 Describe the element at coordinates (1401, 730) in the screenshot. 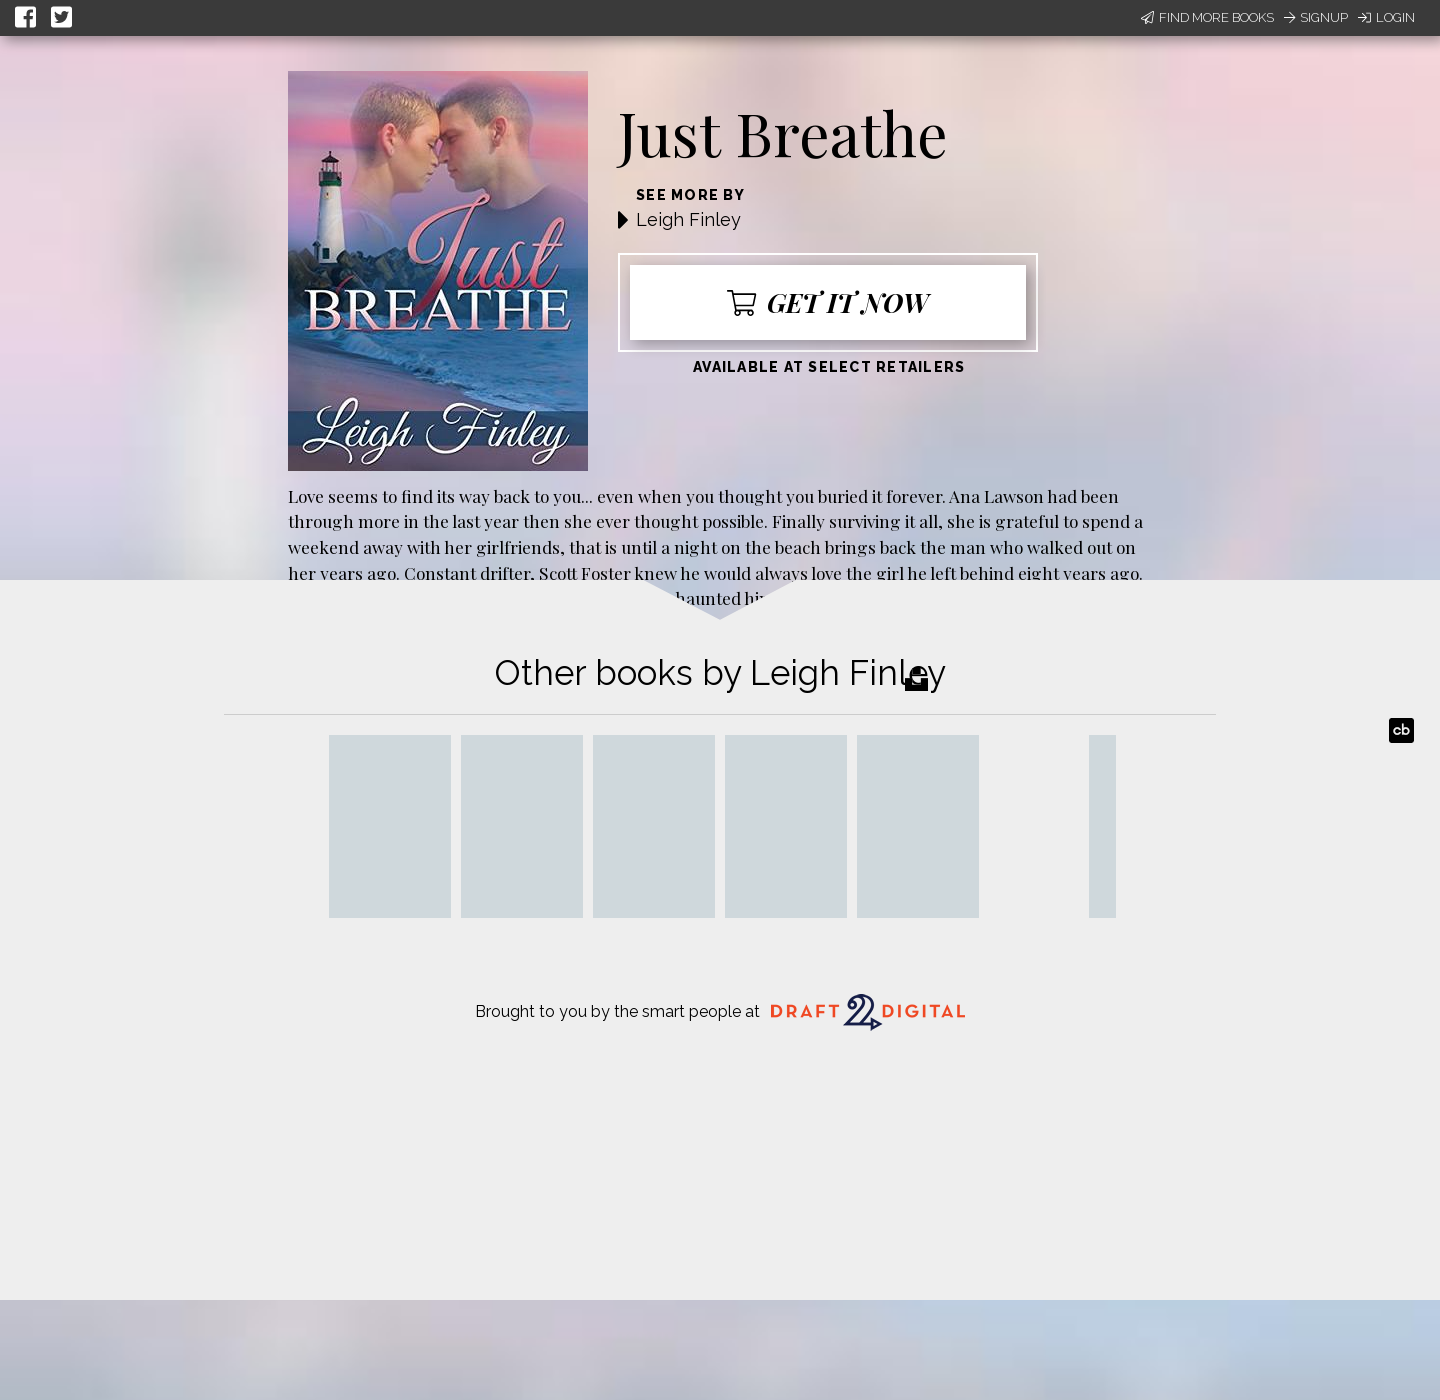

I see `open crunchbase website or app` at that location.